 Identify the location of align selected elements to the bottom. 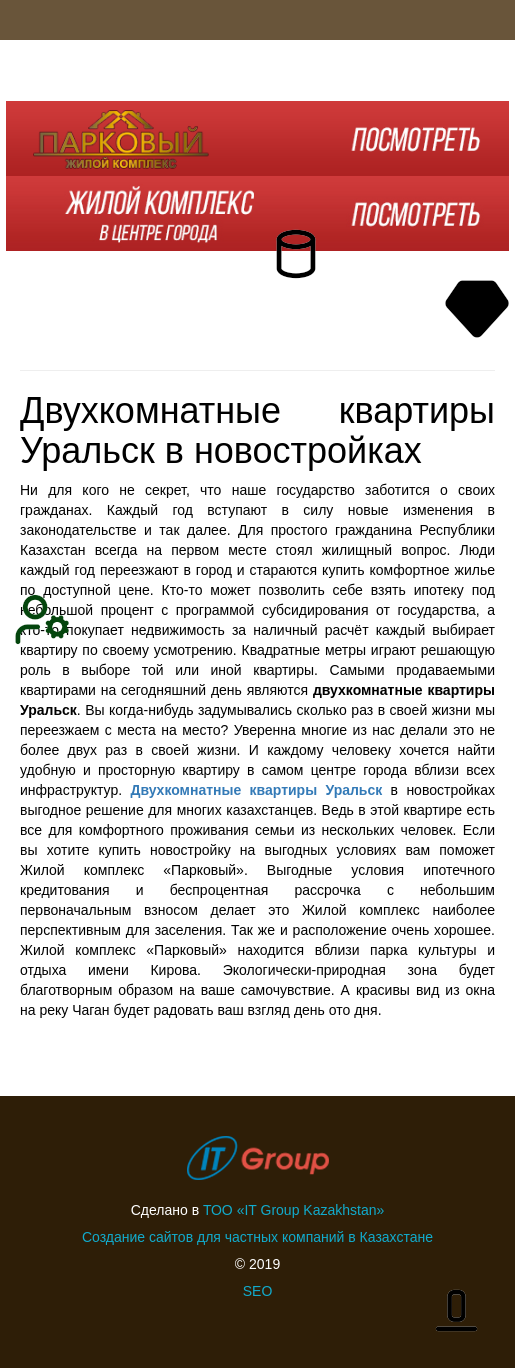
(456, 1310).